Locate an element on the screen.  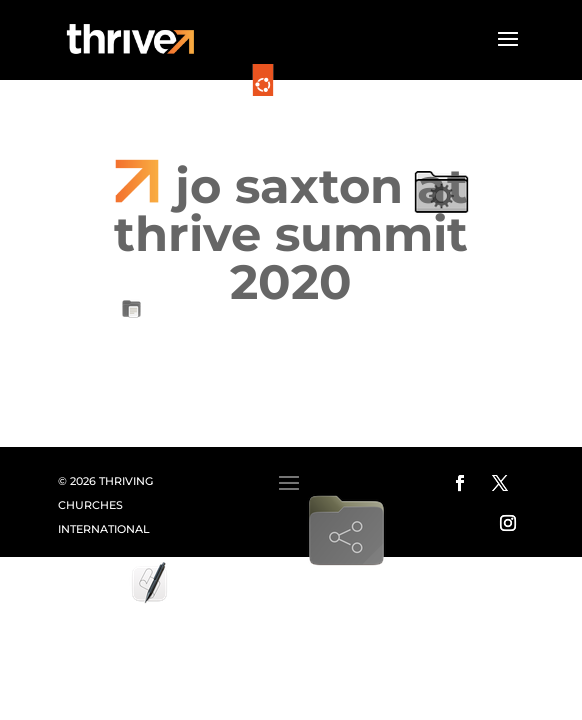
open a file or document is located at coordinates (131, 308).